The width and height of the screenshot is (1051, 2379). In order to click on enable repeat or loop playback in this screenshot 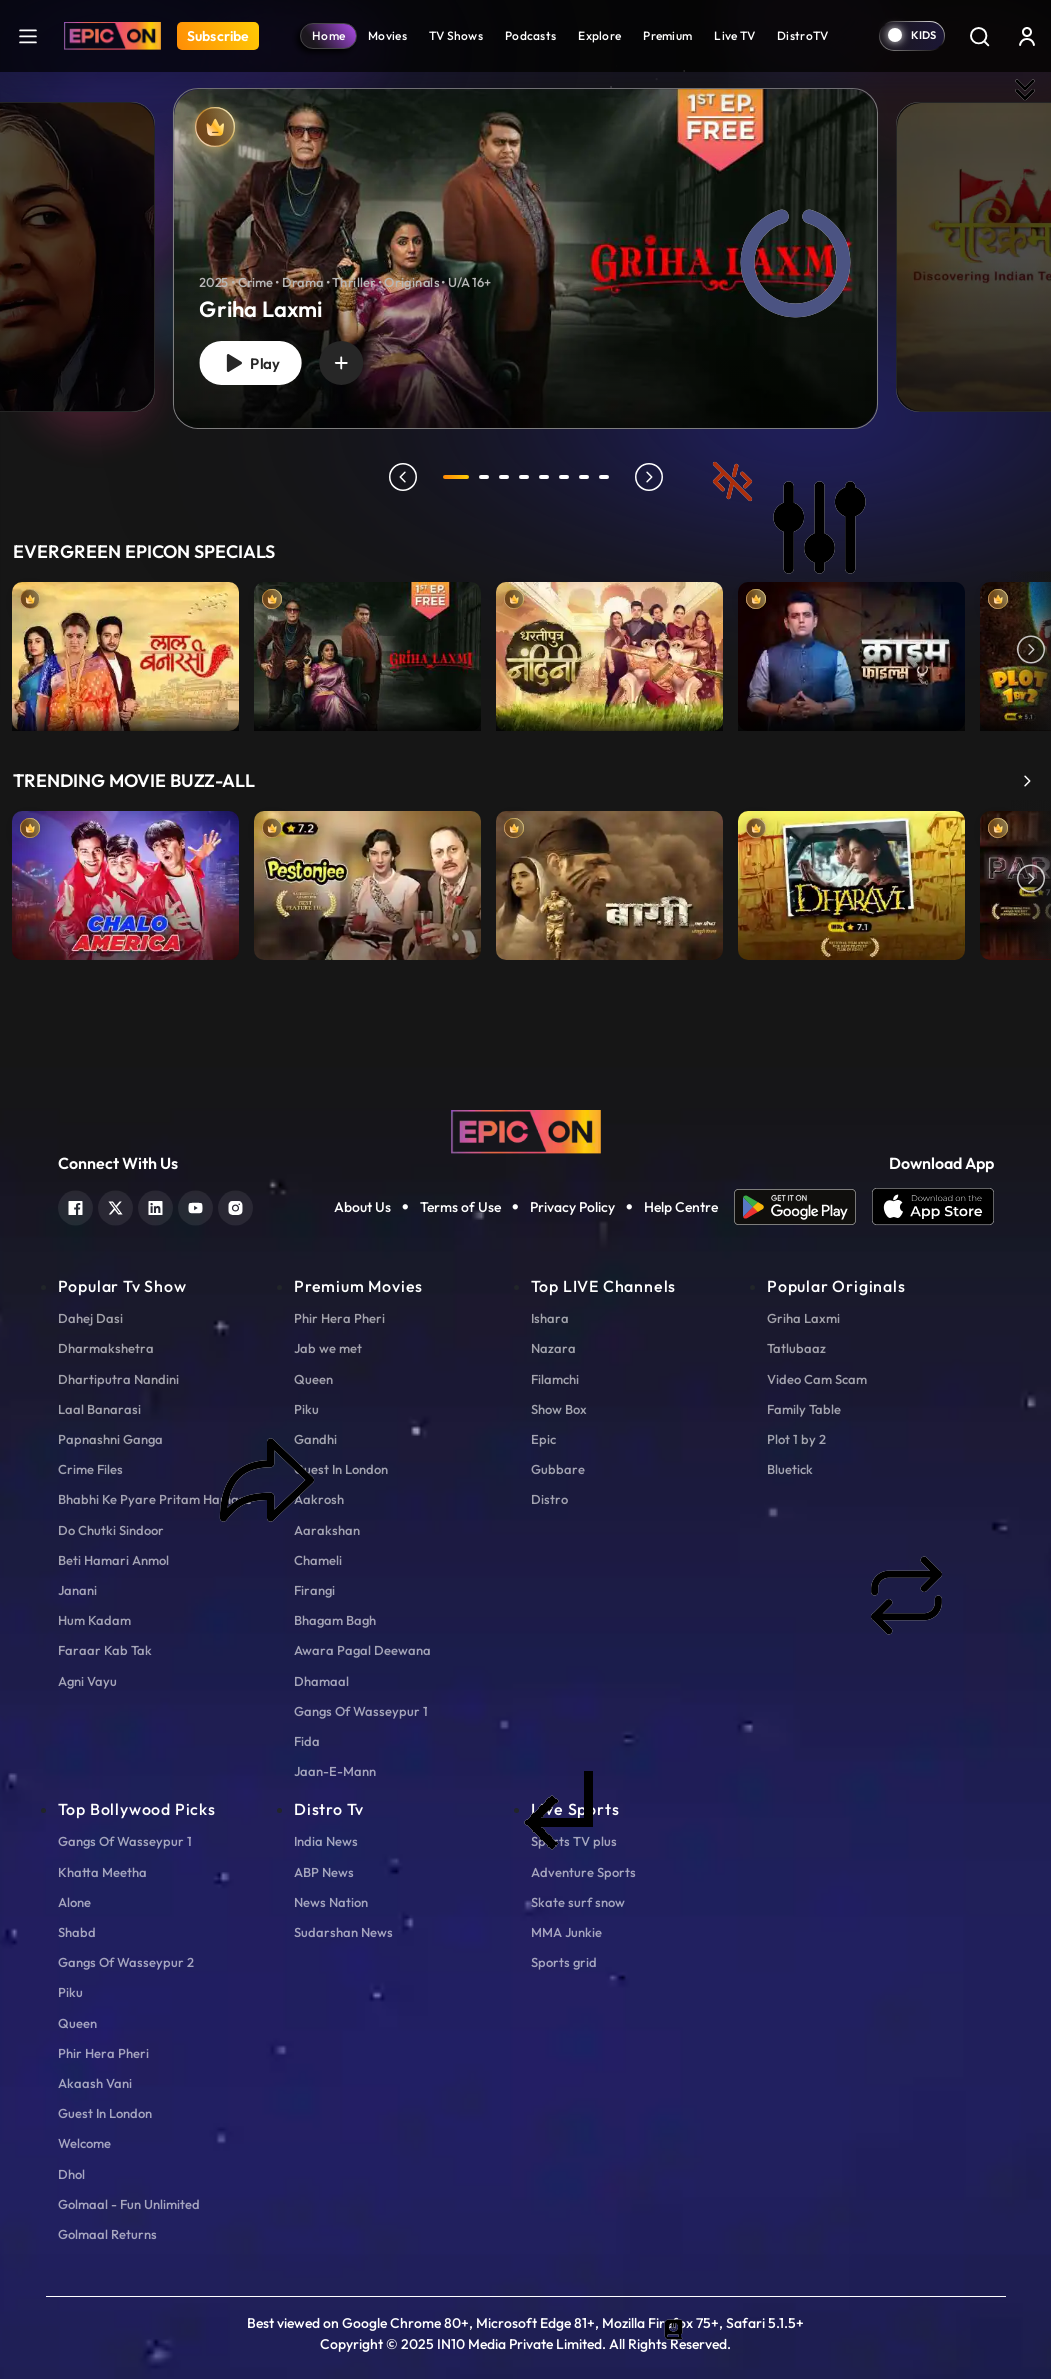, I will do `click(906, 1595)`.